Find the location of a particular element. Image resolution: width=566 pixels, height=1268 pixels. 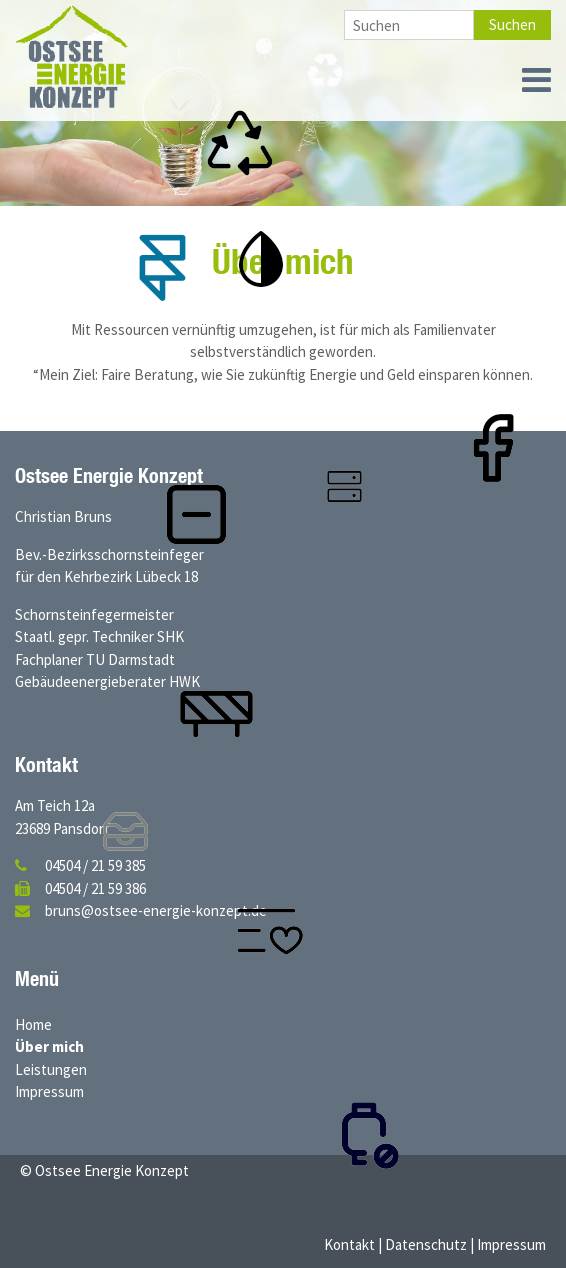

view your favorites list is located at coordinates (266, 930).